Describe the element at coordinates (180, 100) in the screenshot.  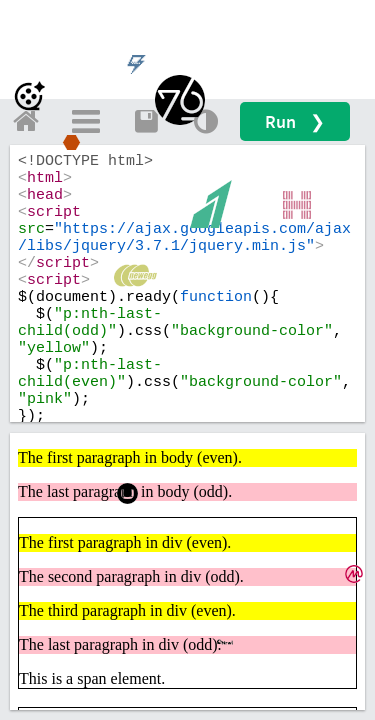
I see `visit system76 website or support` at that location.